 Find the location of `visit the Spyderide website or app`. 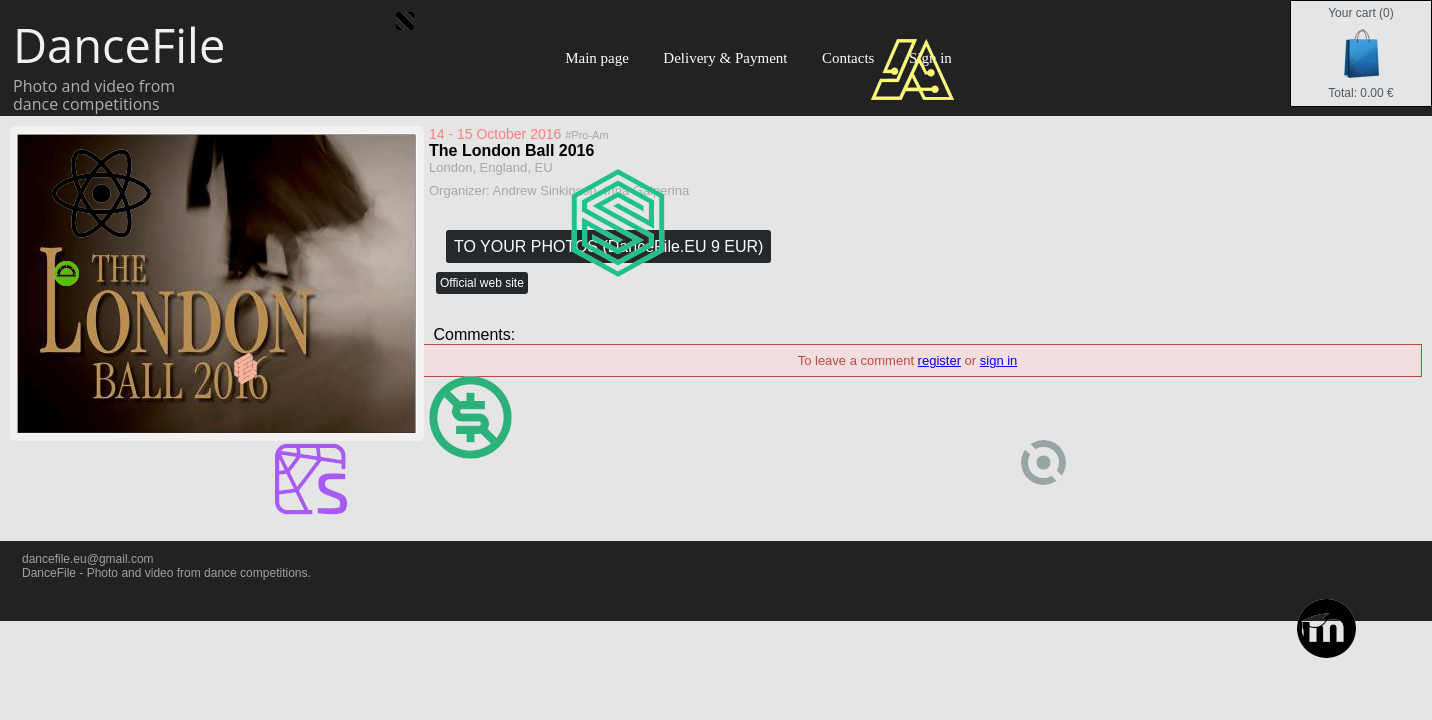

visit the Spyderide website or app is located at coordinates (311, 479).